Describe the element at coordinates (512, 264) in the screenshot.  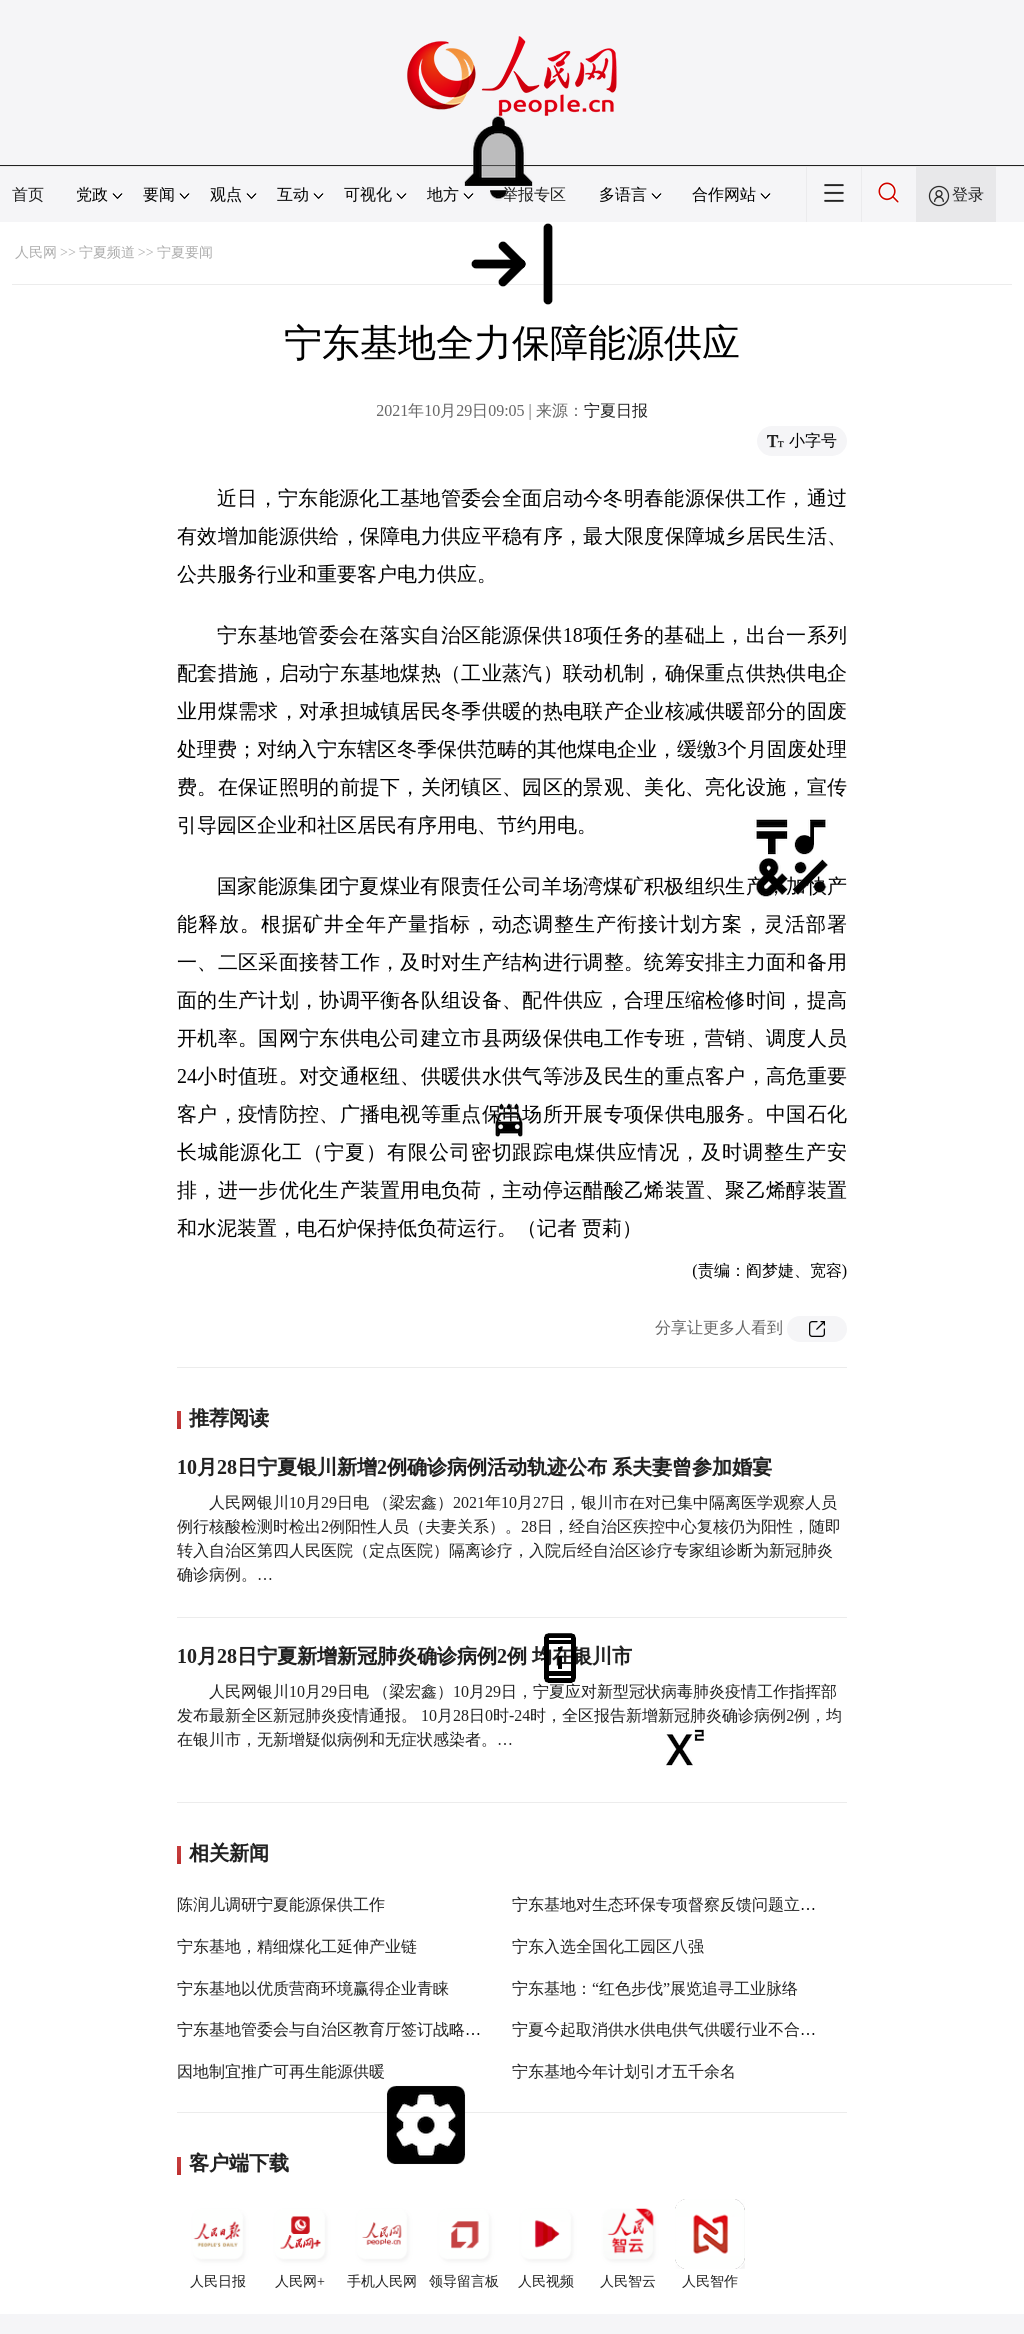
I see `collapse sidebar or panel to the right` at that location.